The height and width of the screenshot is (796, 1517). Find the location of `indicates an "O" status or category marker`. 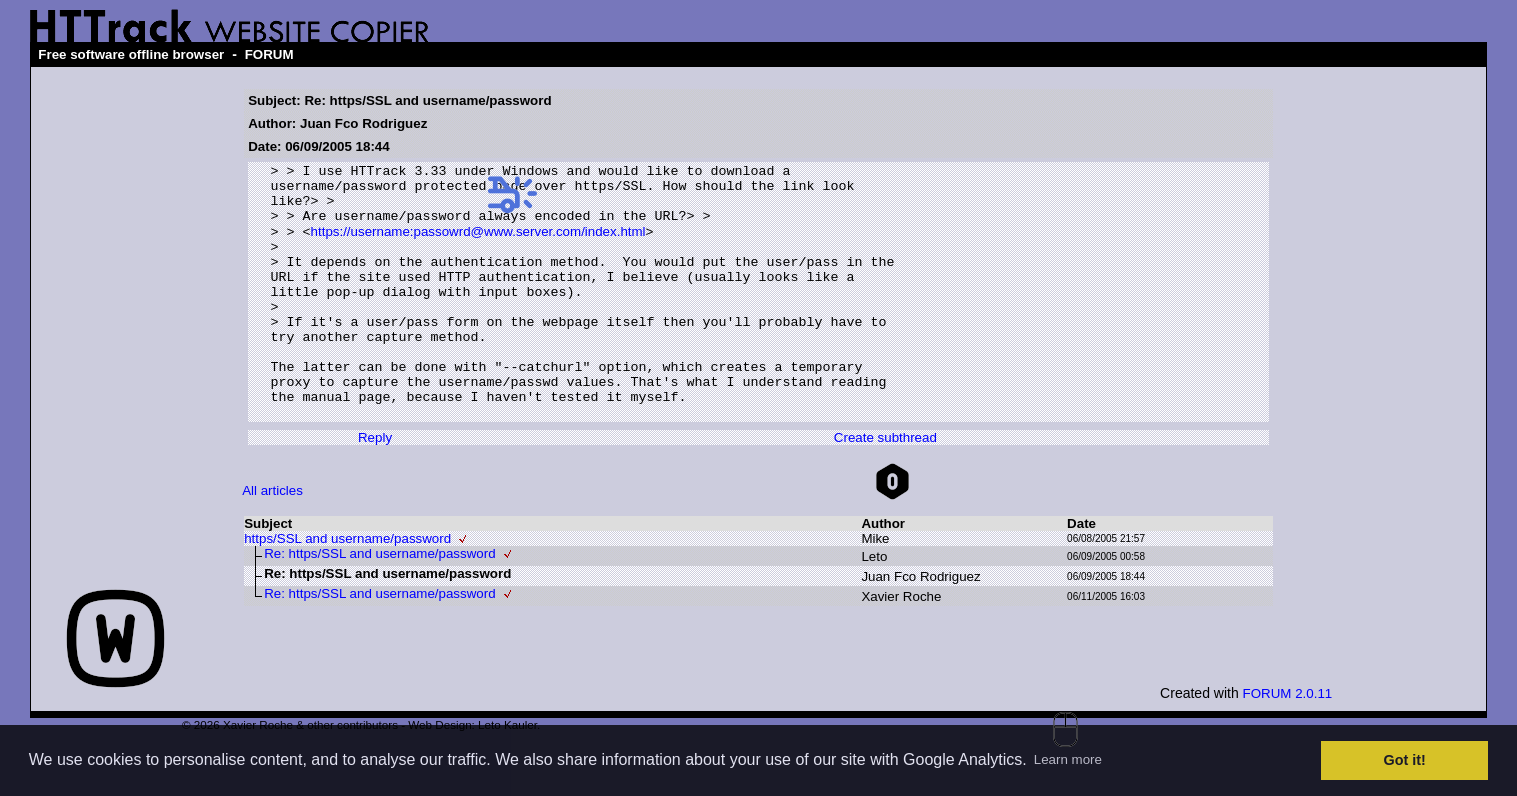

indicates an "O" status or category marker is located at coordinates (892, 481).